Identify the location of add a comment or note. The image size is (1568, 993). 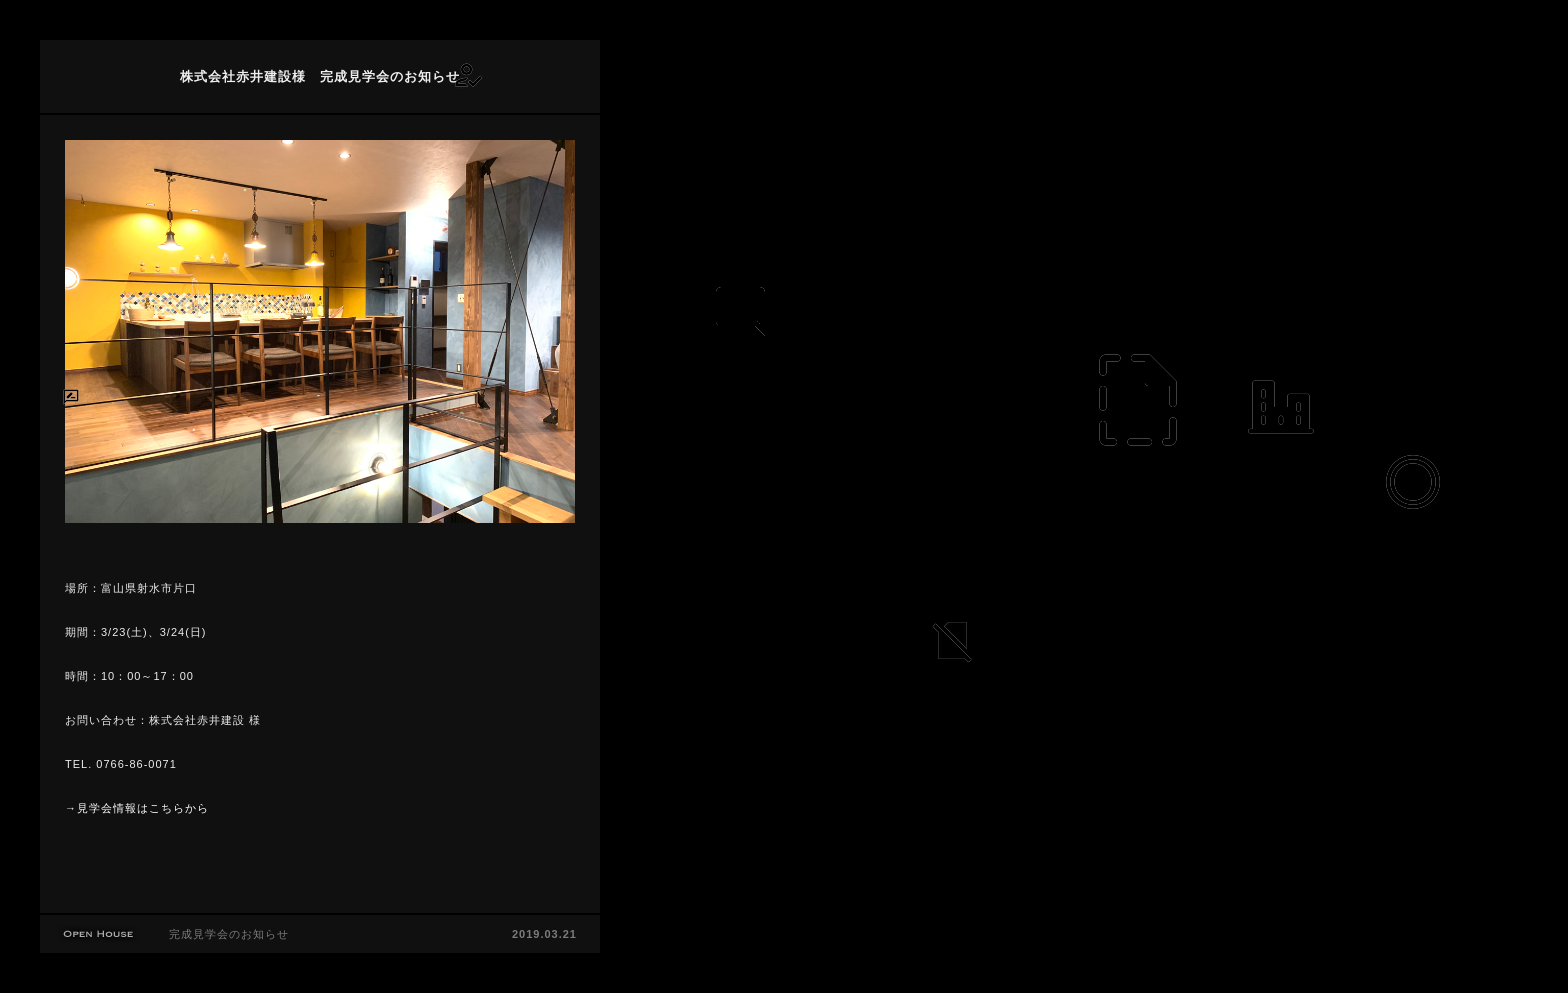
(740, 311).